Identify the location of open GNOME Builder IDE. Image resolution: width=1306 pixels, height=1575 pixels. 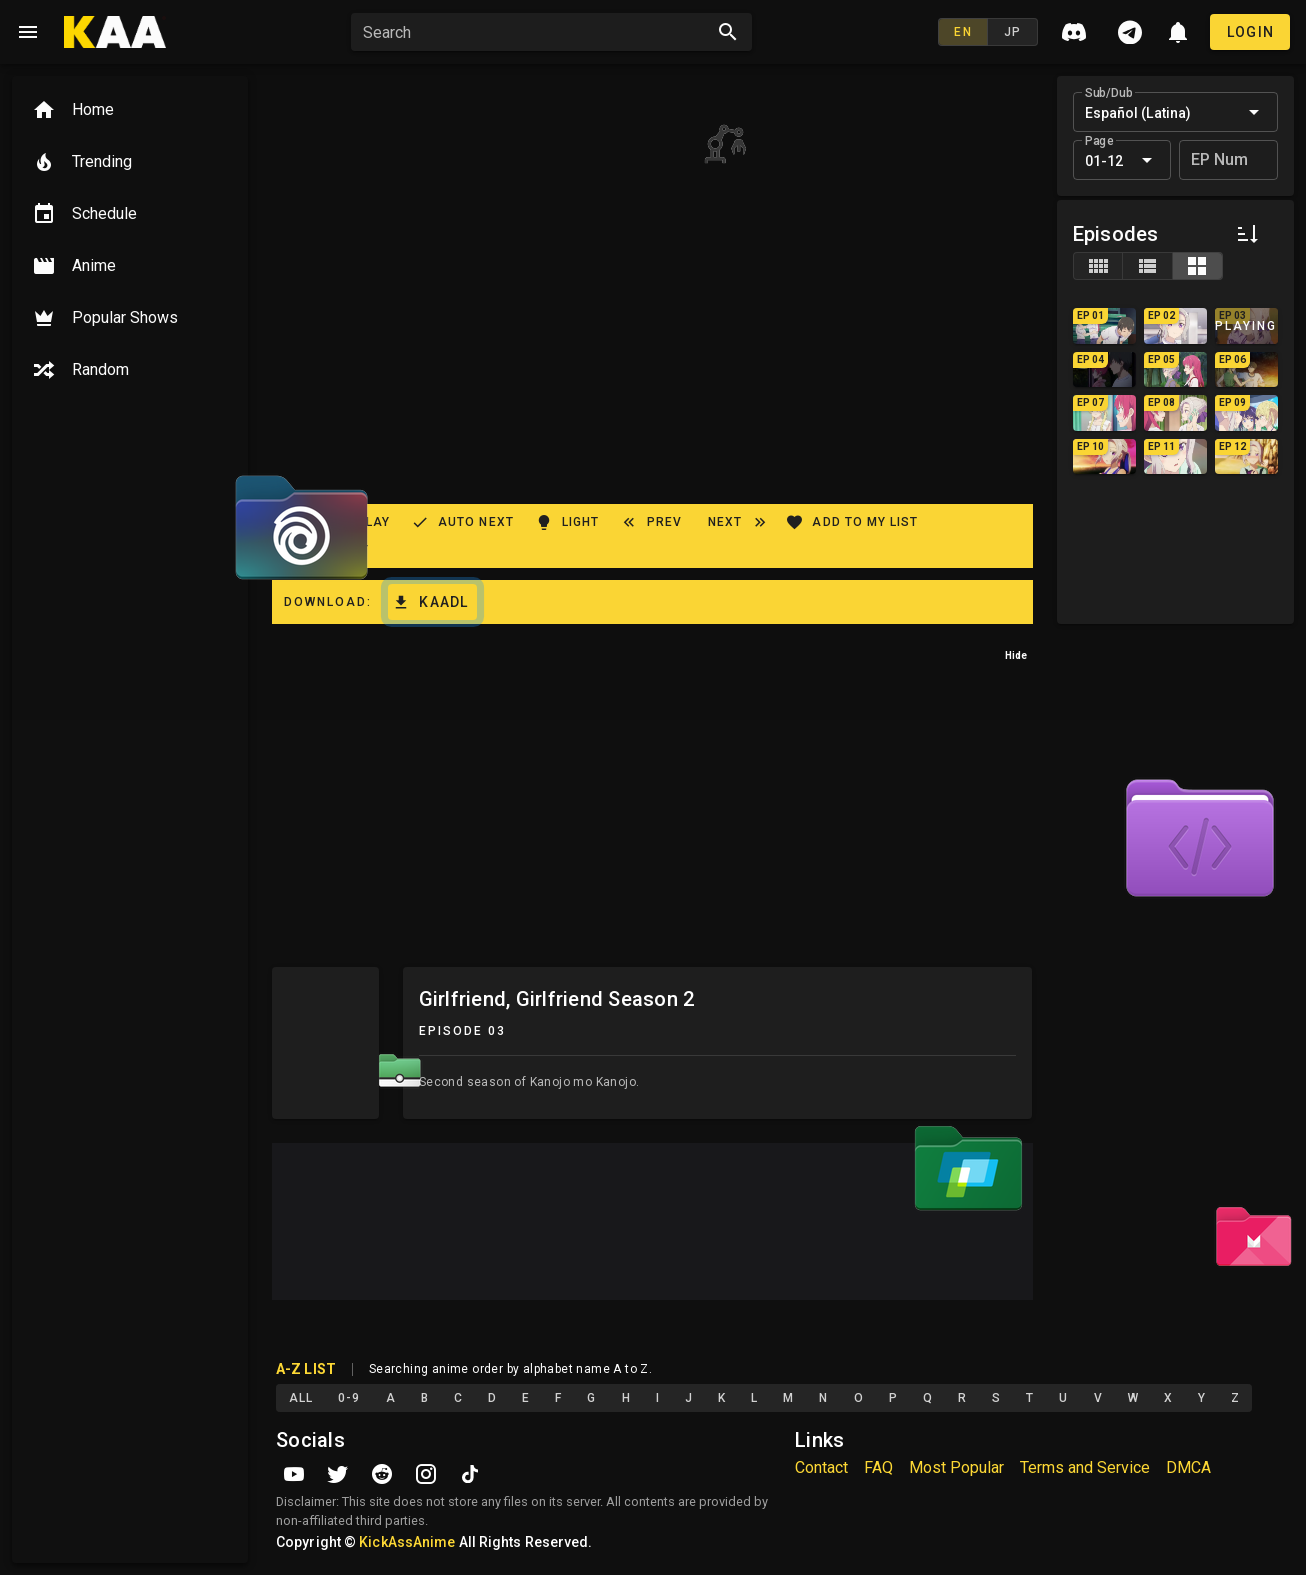
(725, 142).